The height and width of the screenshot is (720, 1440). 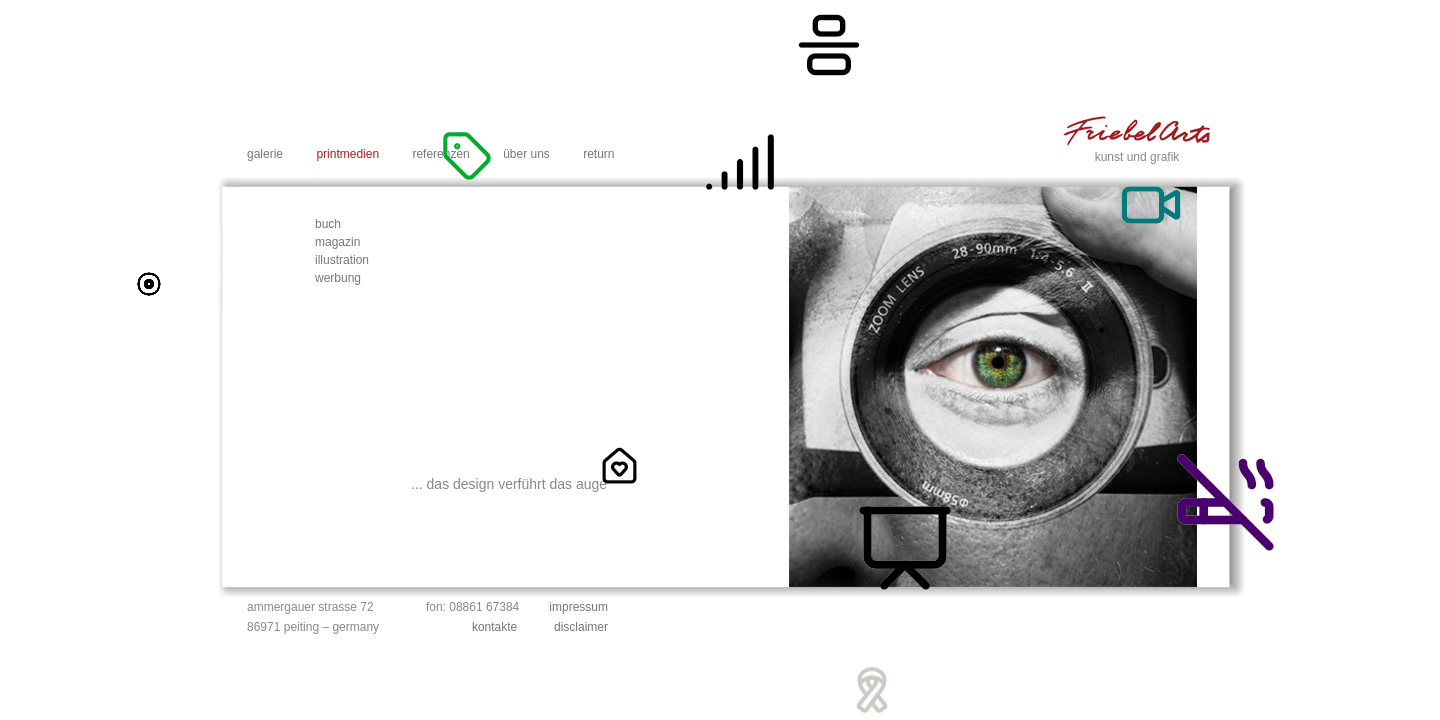 I want to click on no smoking allowed in this area, so click(x=1225, y=502).